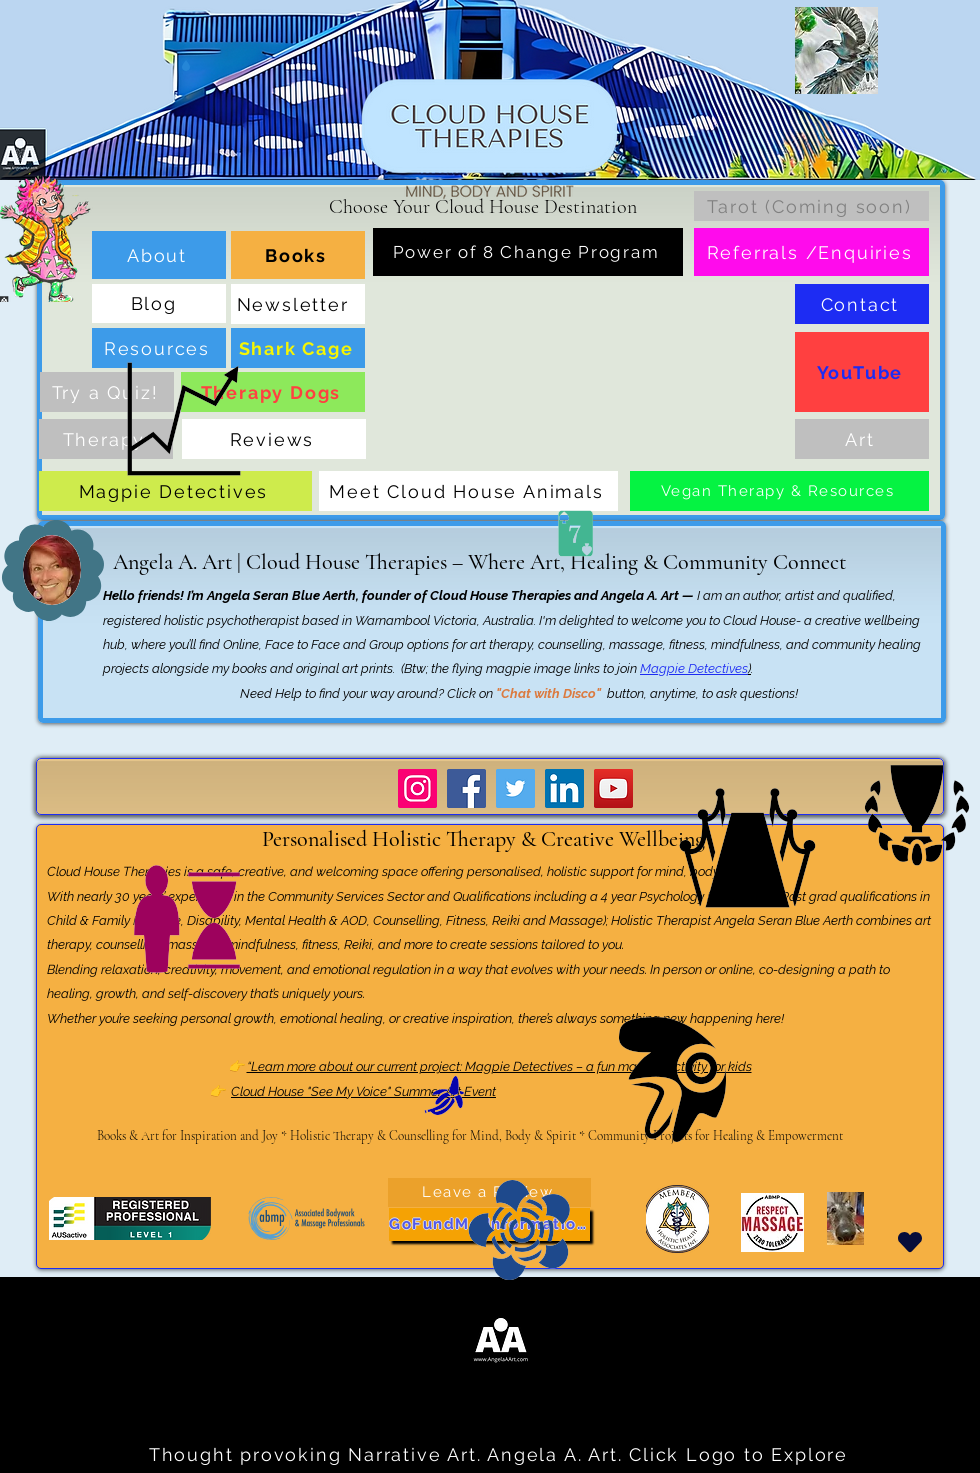  I want to click on view analytics or statistics, so click(184, 419).